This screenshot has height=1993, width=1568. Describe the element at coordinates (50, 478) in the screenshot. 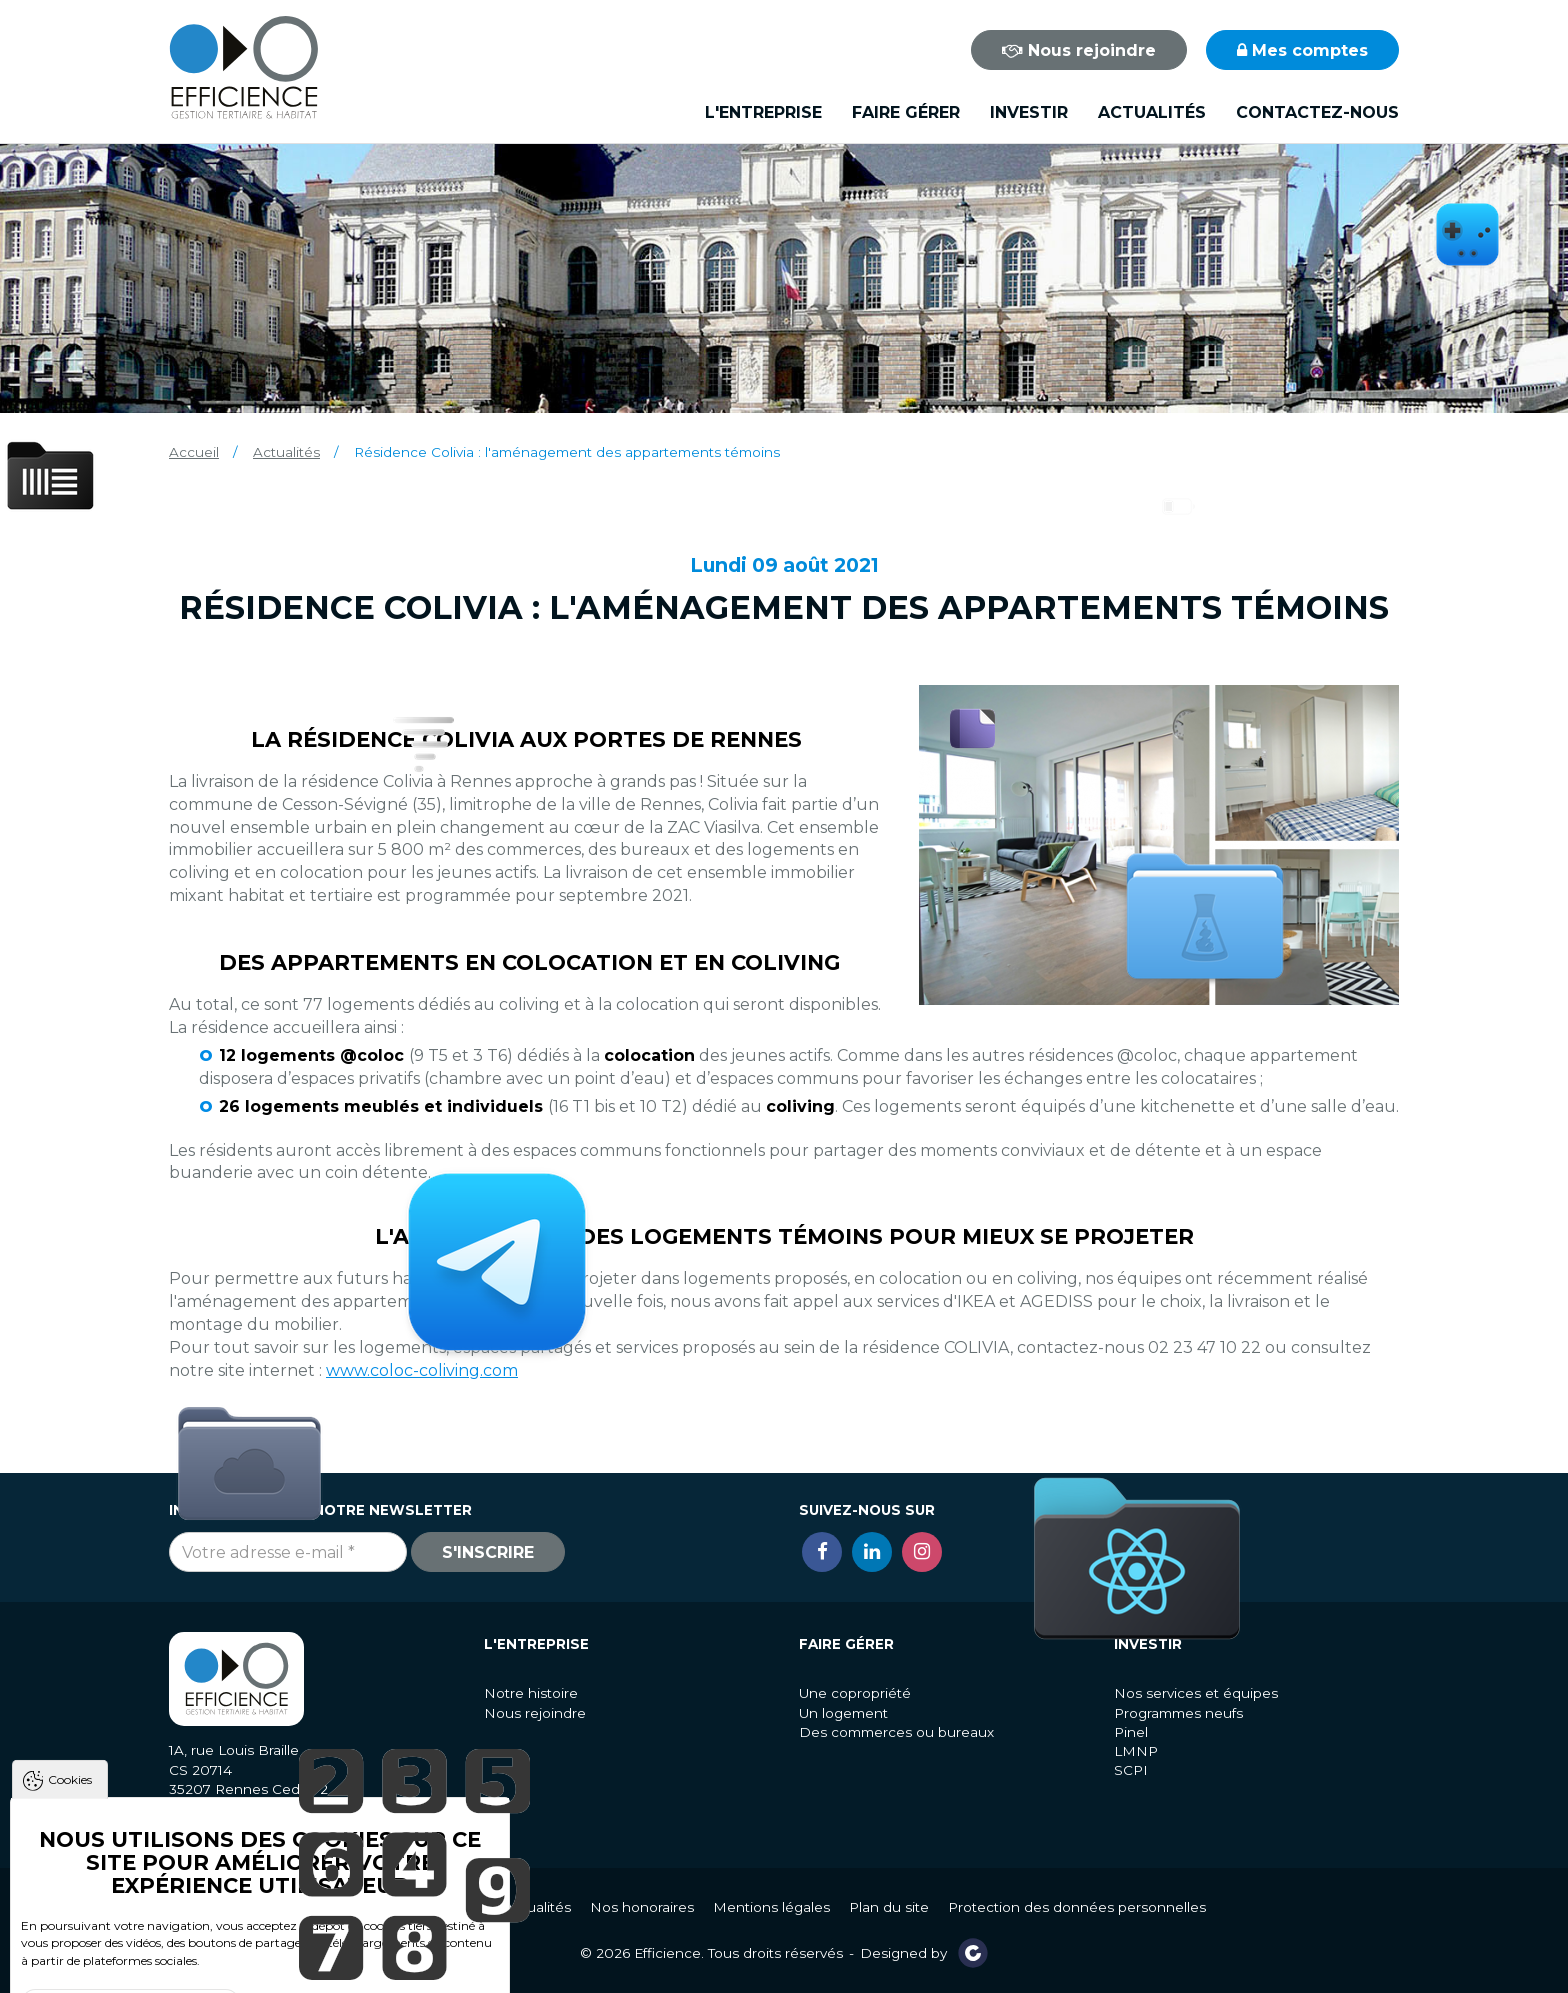

I see `open your Ableton Live projects folder` at that location.